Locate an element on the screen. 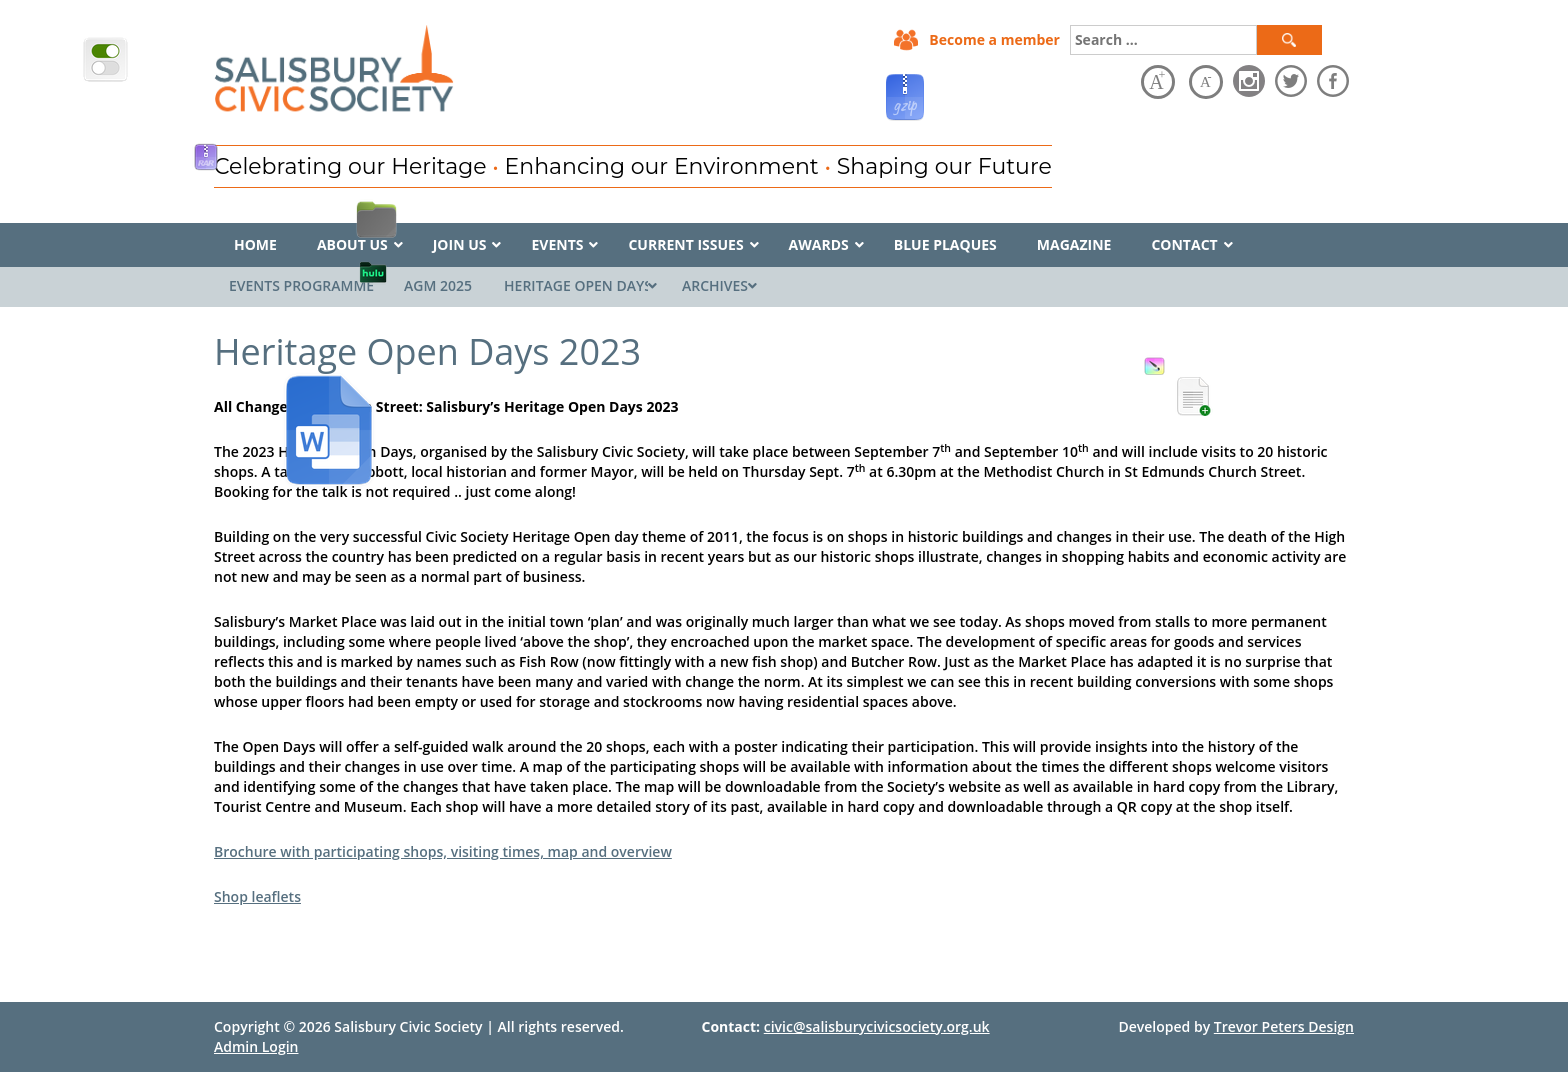 The width and height of the screenshot is (1568, 1072). microsoft word document file is located at coordinates (329, 430).